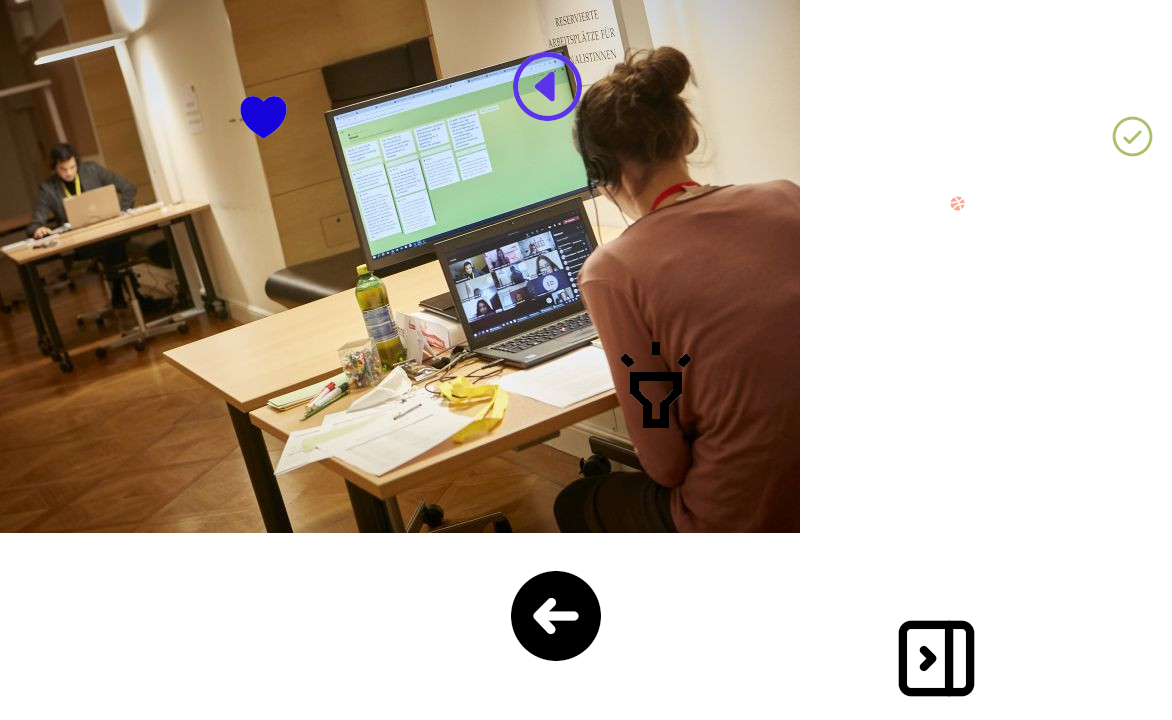 The image size is (1172, 720). I want to click on add to favorites, so click(263, 117).